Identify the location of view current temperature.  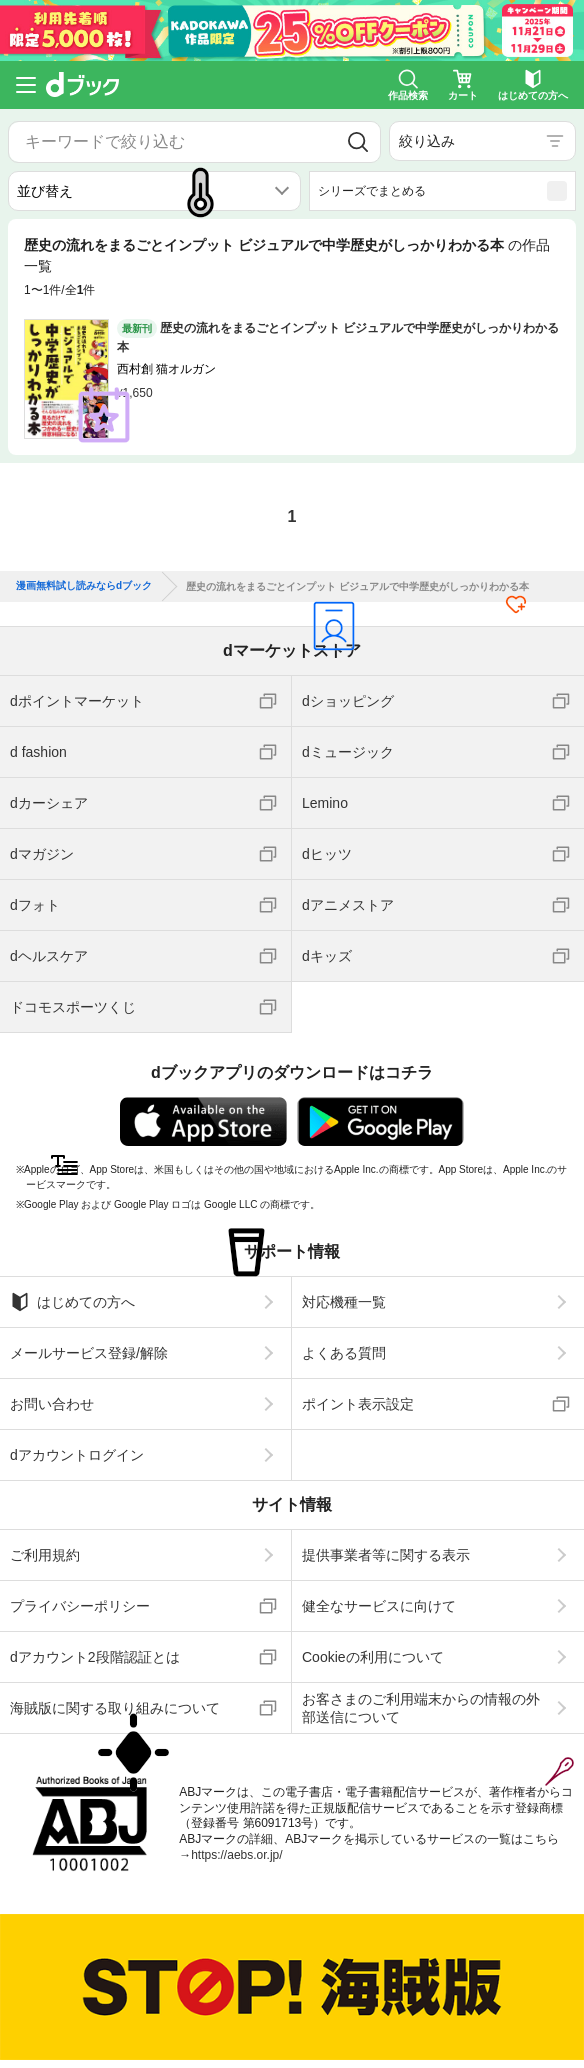
(200, 192).